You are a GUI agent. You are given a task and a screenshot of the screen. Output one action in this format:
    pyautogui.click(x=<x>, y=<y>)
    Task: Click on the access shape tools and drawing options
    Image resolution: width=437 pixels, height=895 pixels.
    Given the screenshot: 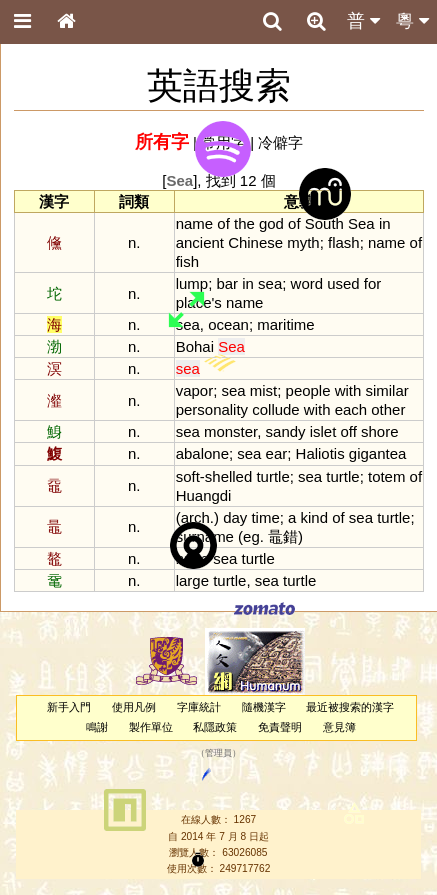 What is the action you would take?
    pyautogui.click(x=354, y=813)
    